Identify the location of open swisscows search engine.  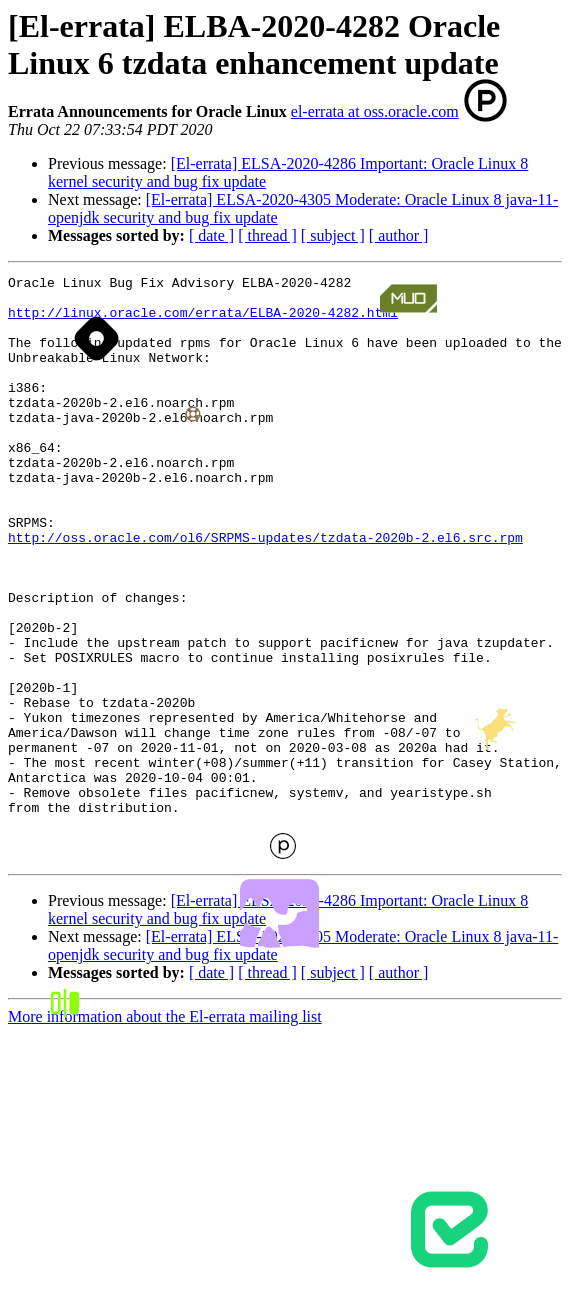
(495, 728).